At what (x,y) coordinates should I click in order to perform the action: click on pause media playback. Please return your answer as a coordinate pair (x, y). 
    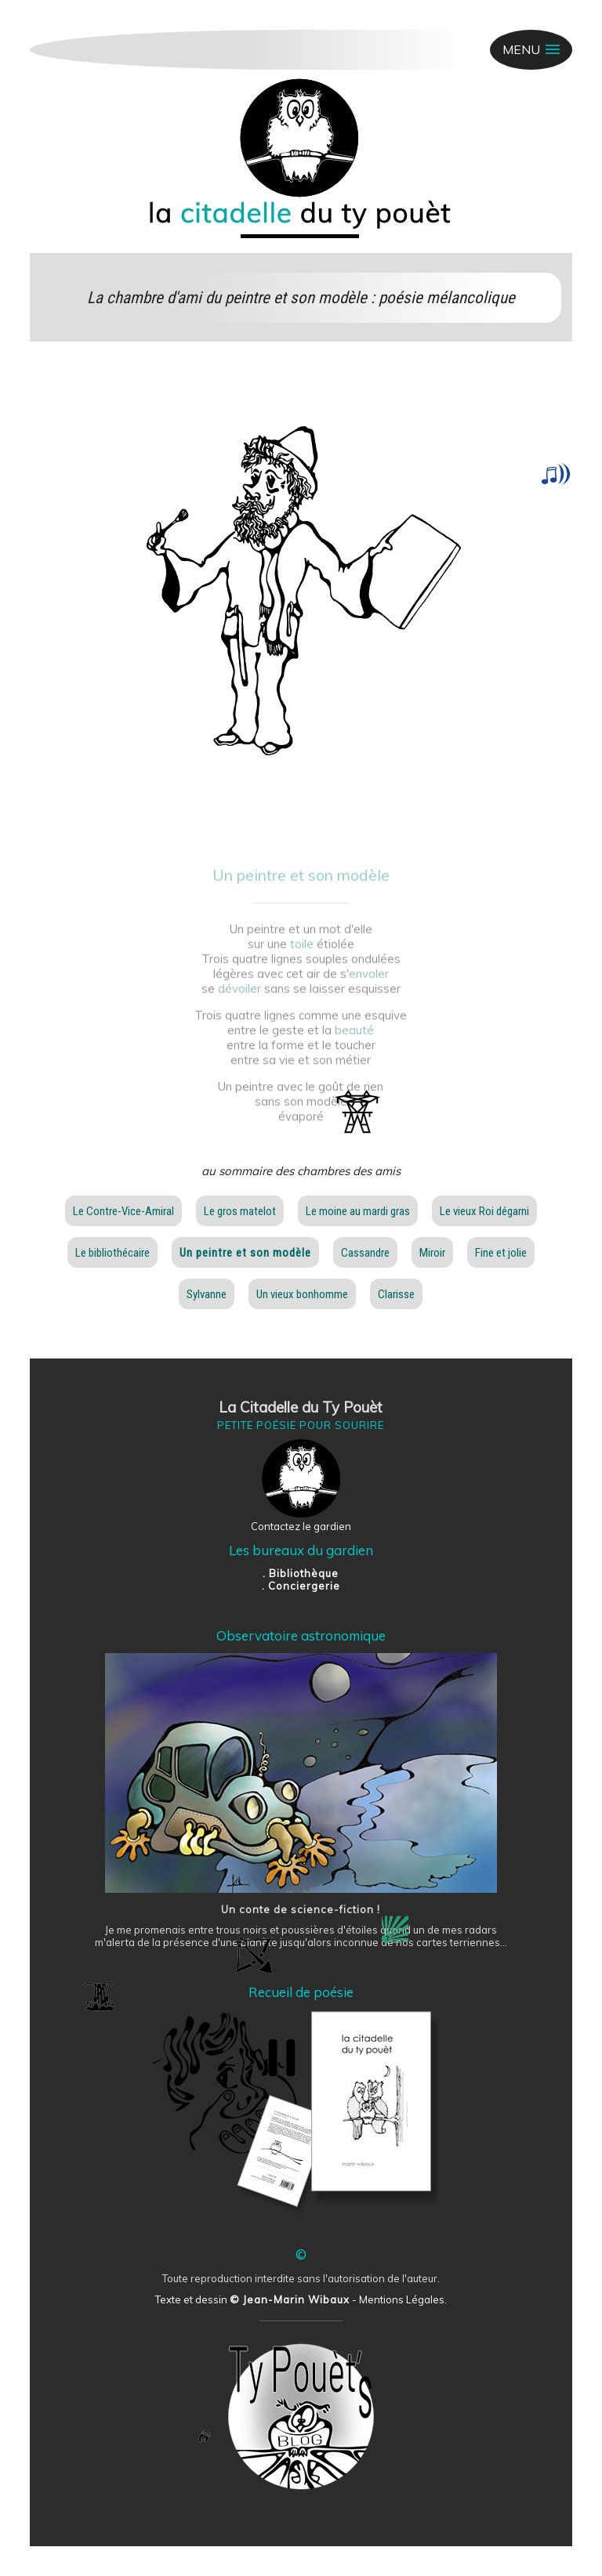
    Looking at the image, I should click on (281, 2057).